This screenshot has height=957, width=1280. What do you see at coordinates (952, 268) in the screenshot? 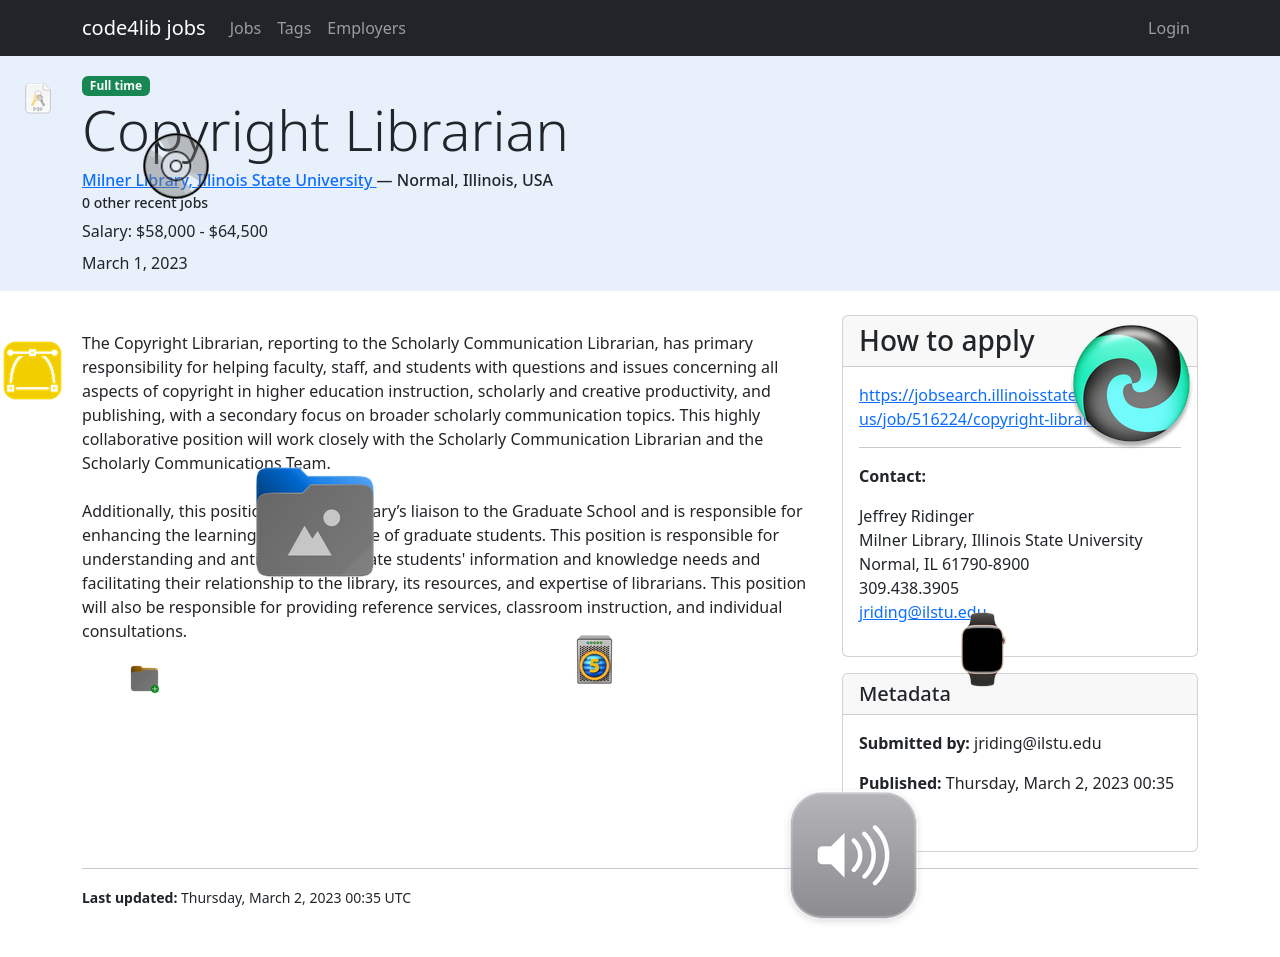
I see `bluetooth device or connection indicator` at bounding box center [952, 268].